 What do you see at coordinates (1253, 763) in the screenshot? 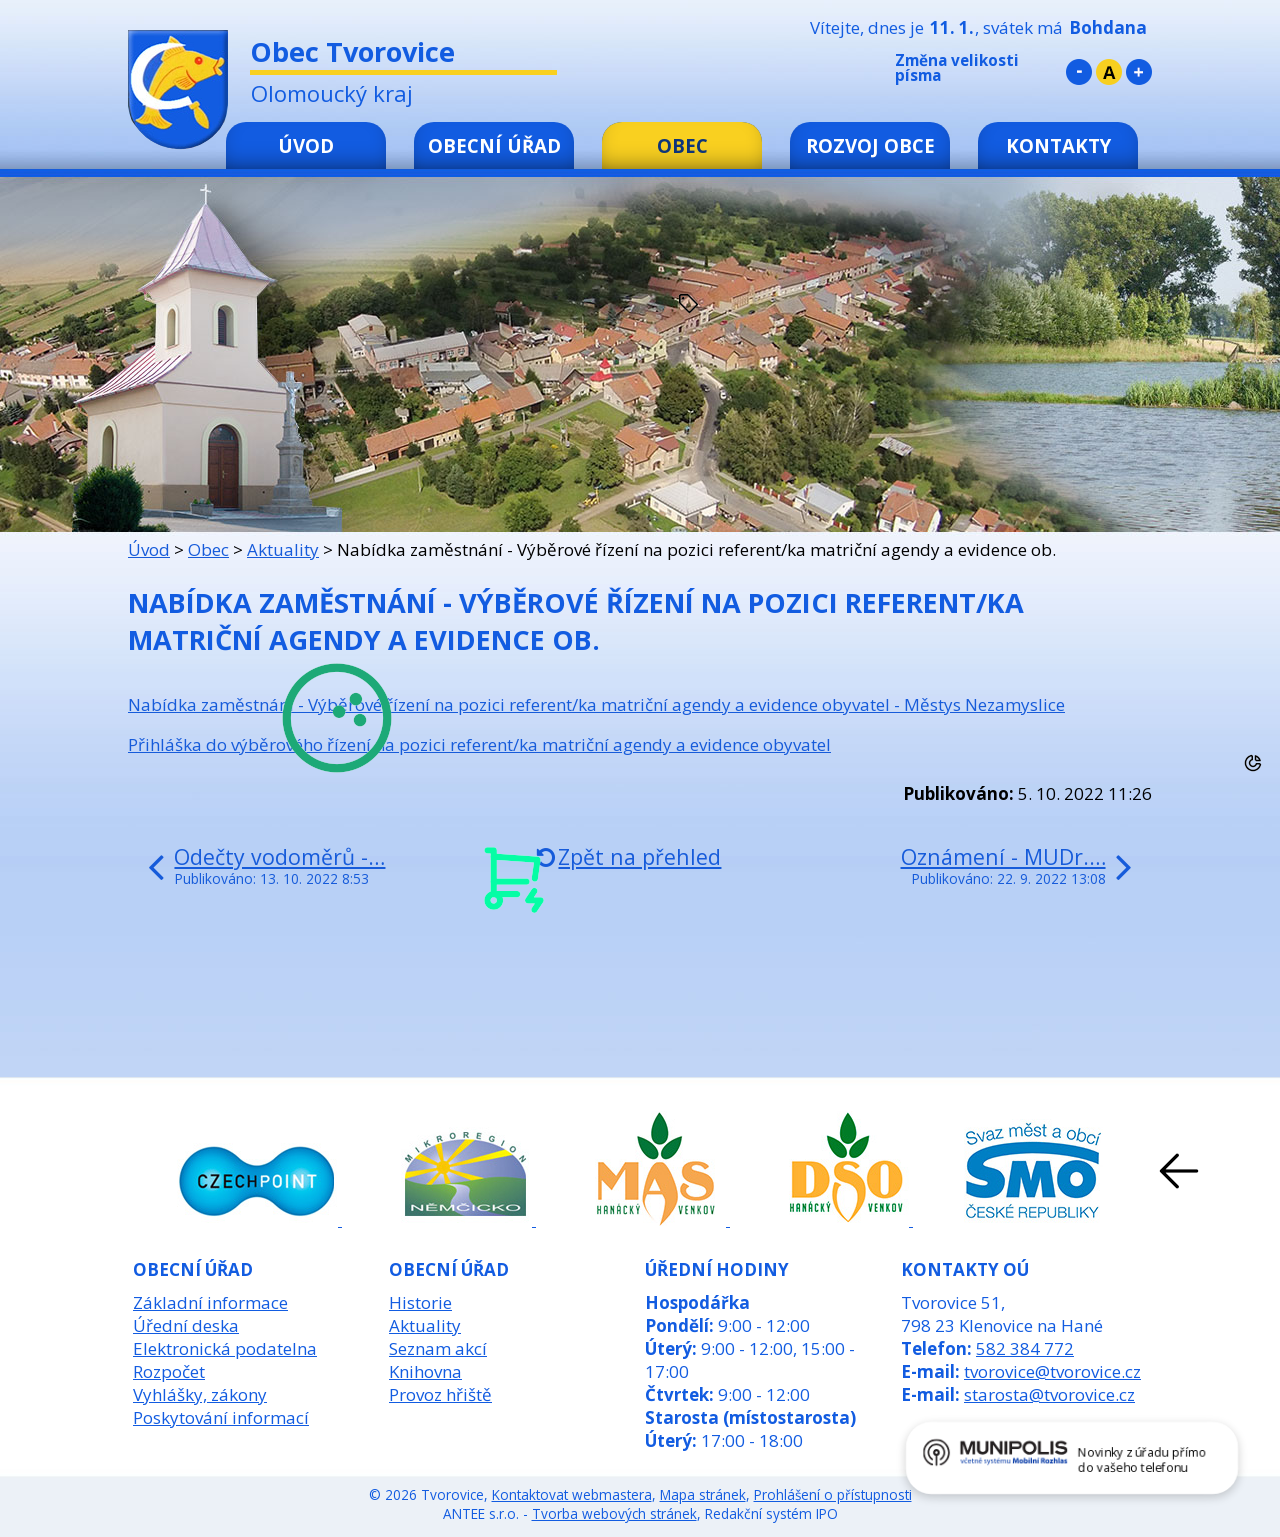
I see `view analytics or statistics breakdown` at bounding box center [1253, 763].